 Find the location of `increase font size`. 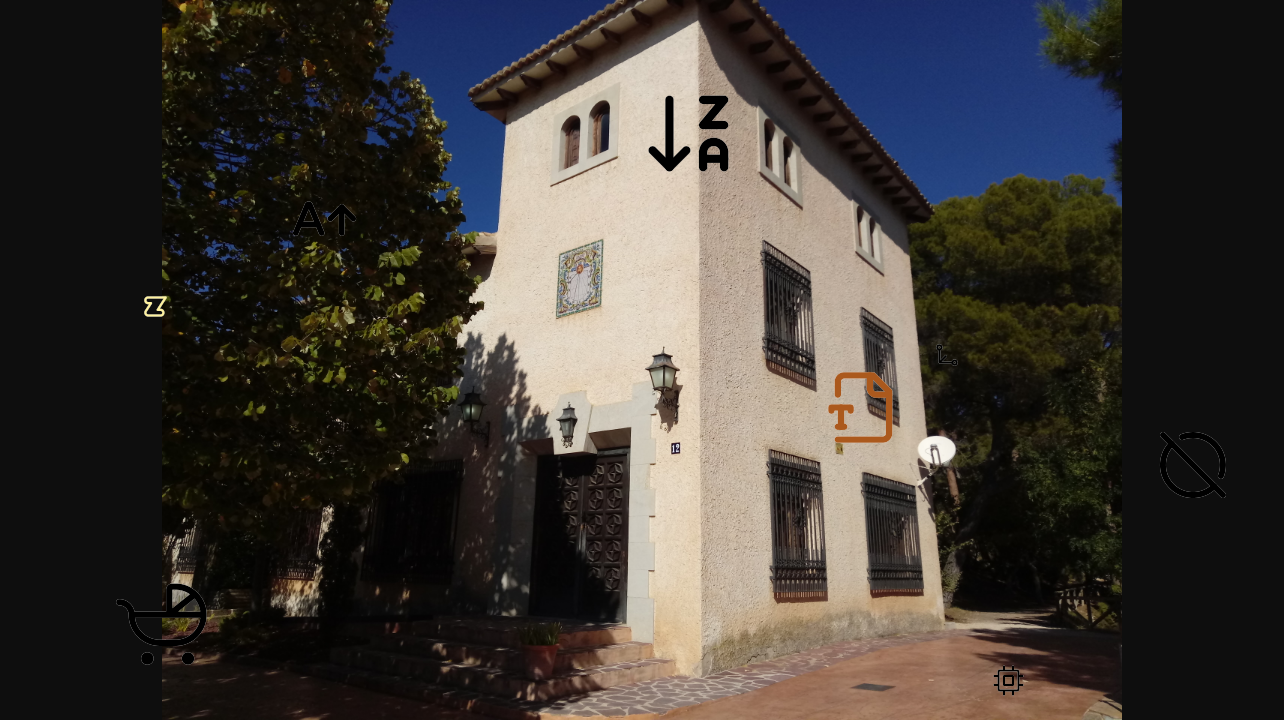

increase font size is located at coordinates (324, 221).